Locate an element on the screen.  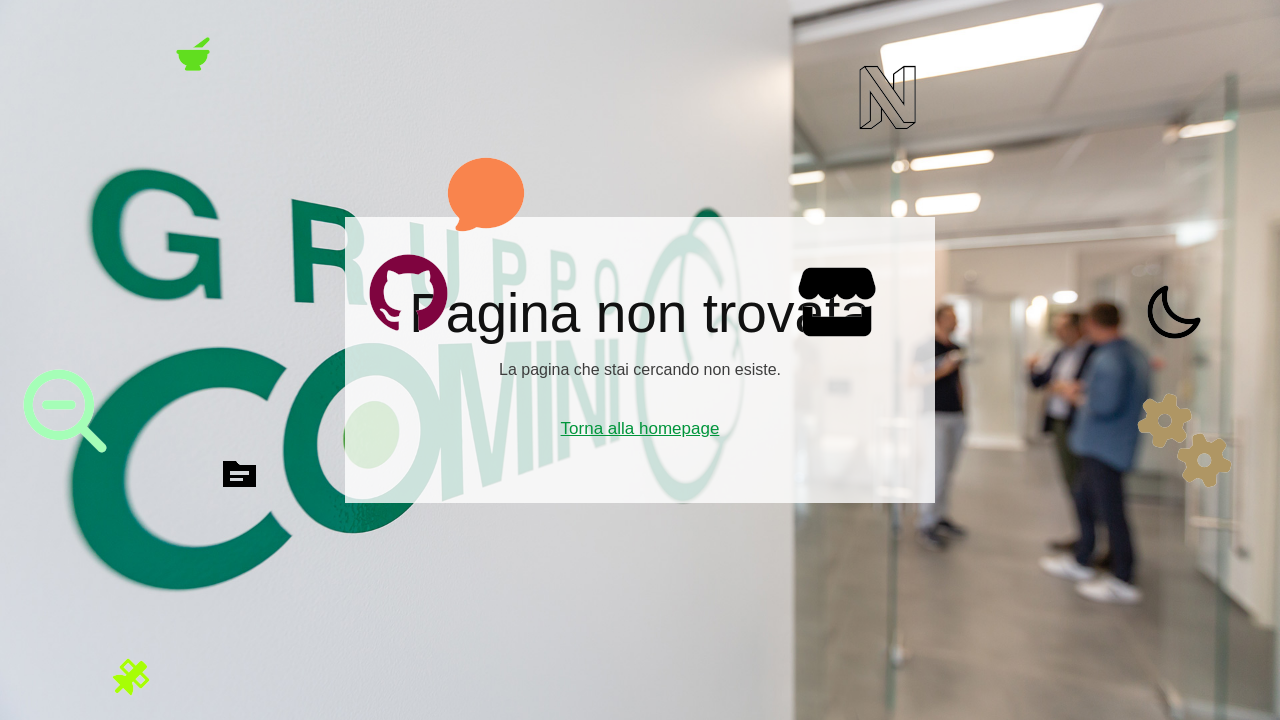
view project on github is located at coordinates (408, 293).